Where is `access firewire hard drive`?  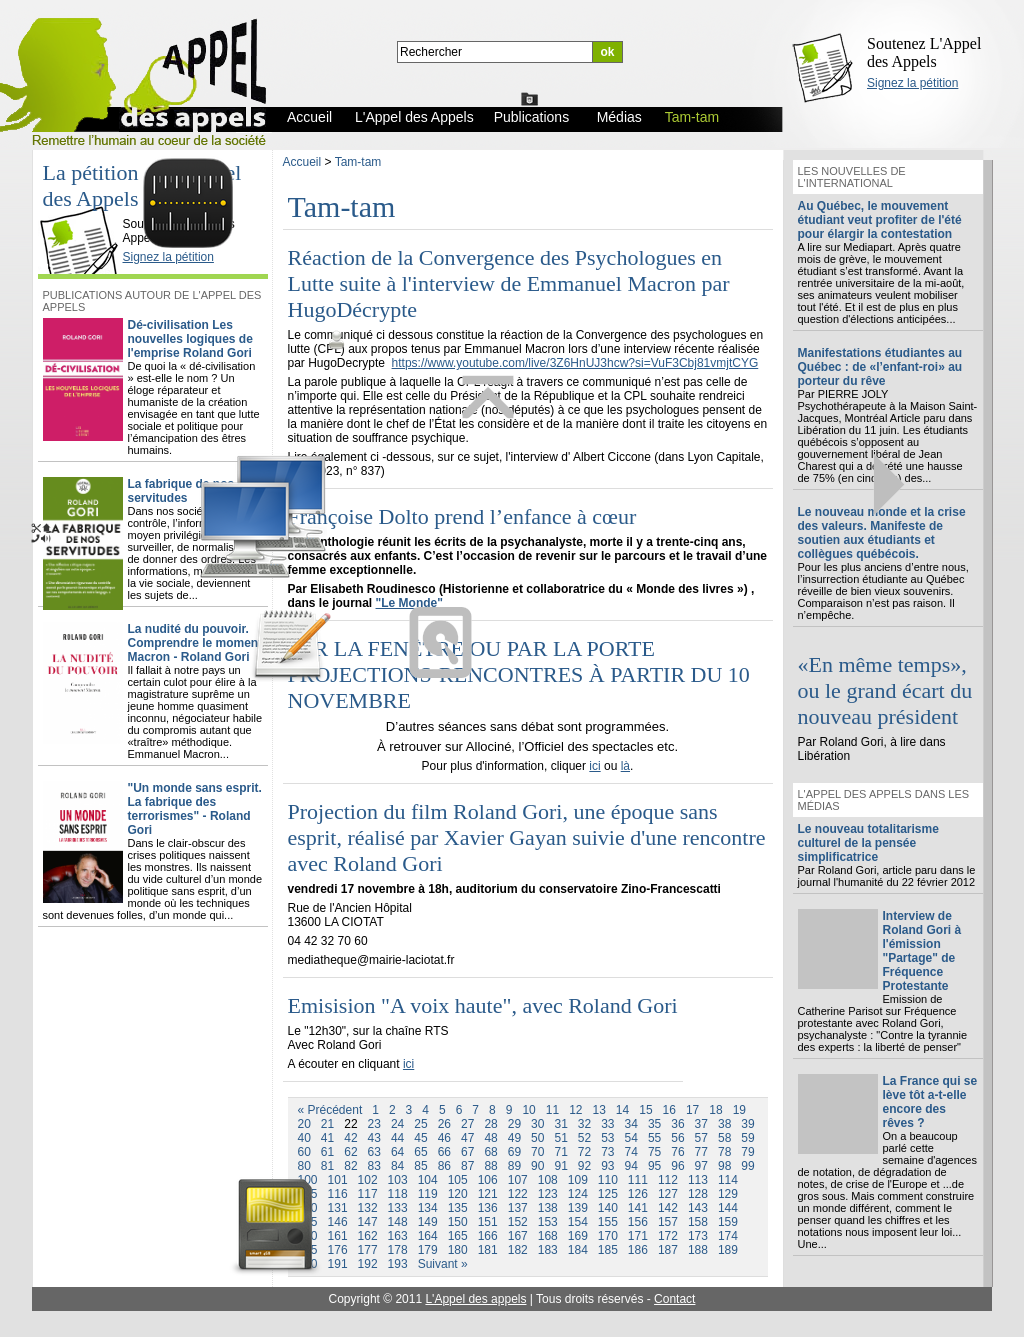 access firewire hard drive is located at coordinates (440, 642).